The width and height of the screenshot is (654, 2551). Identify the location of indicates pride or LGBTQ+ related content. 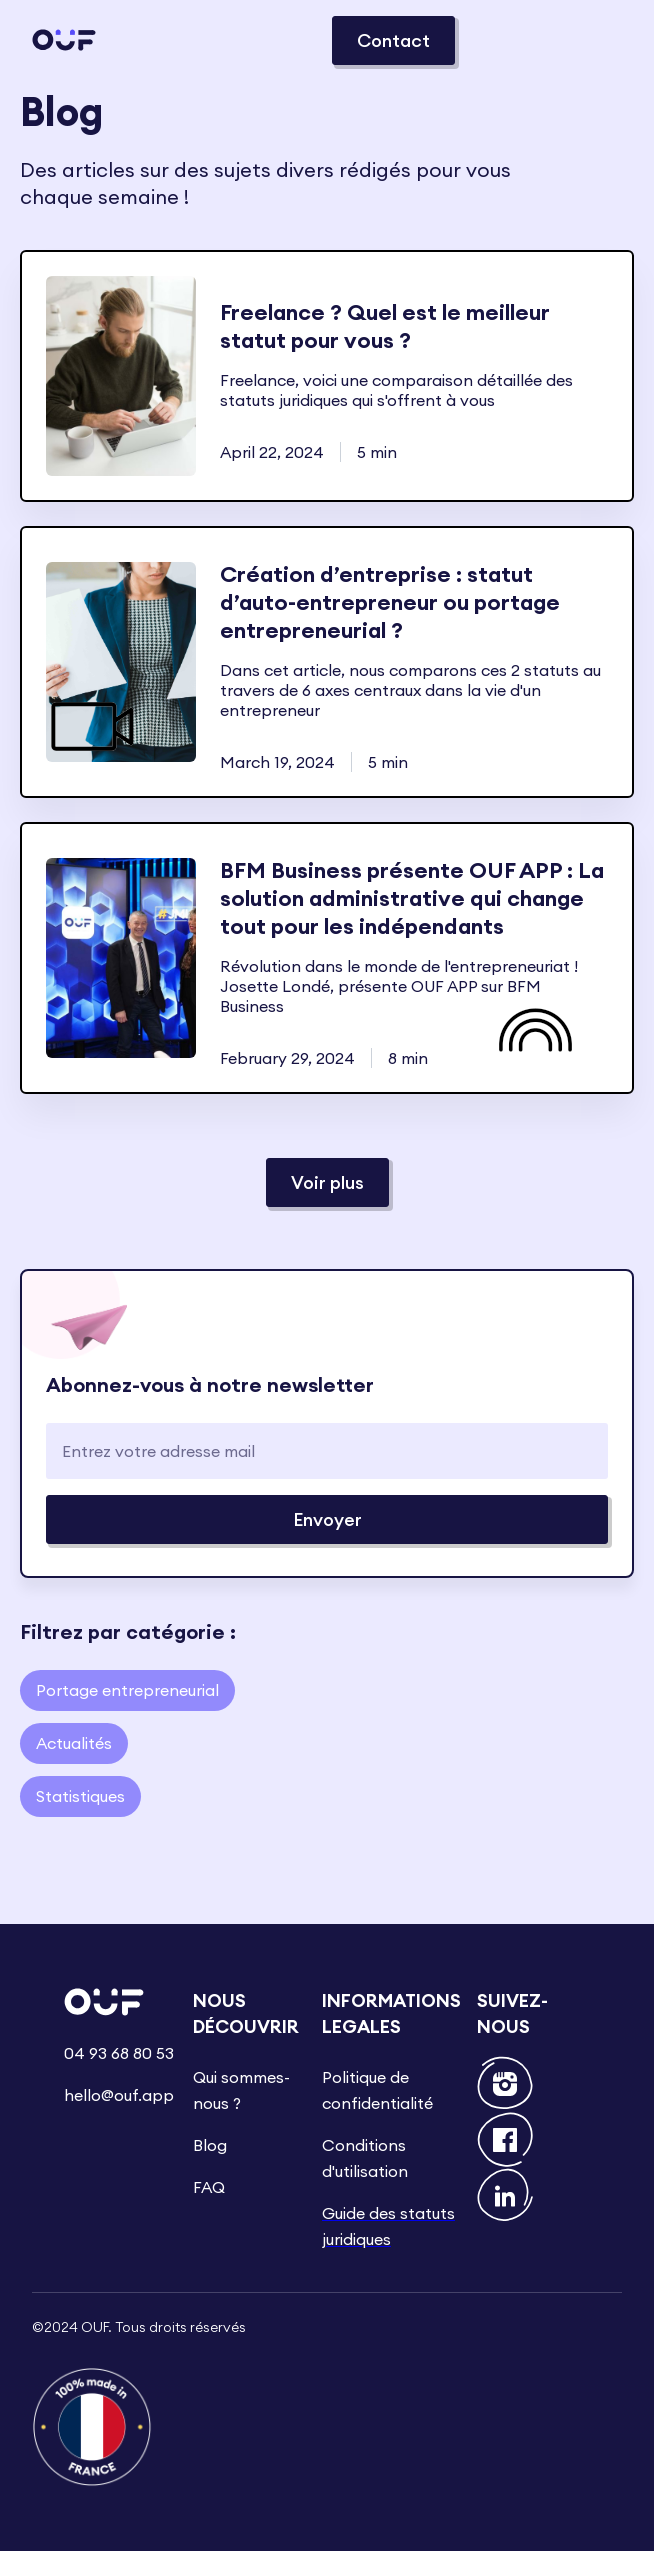
(535, 1032).